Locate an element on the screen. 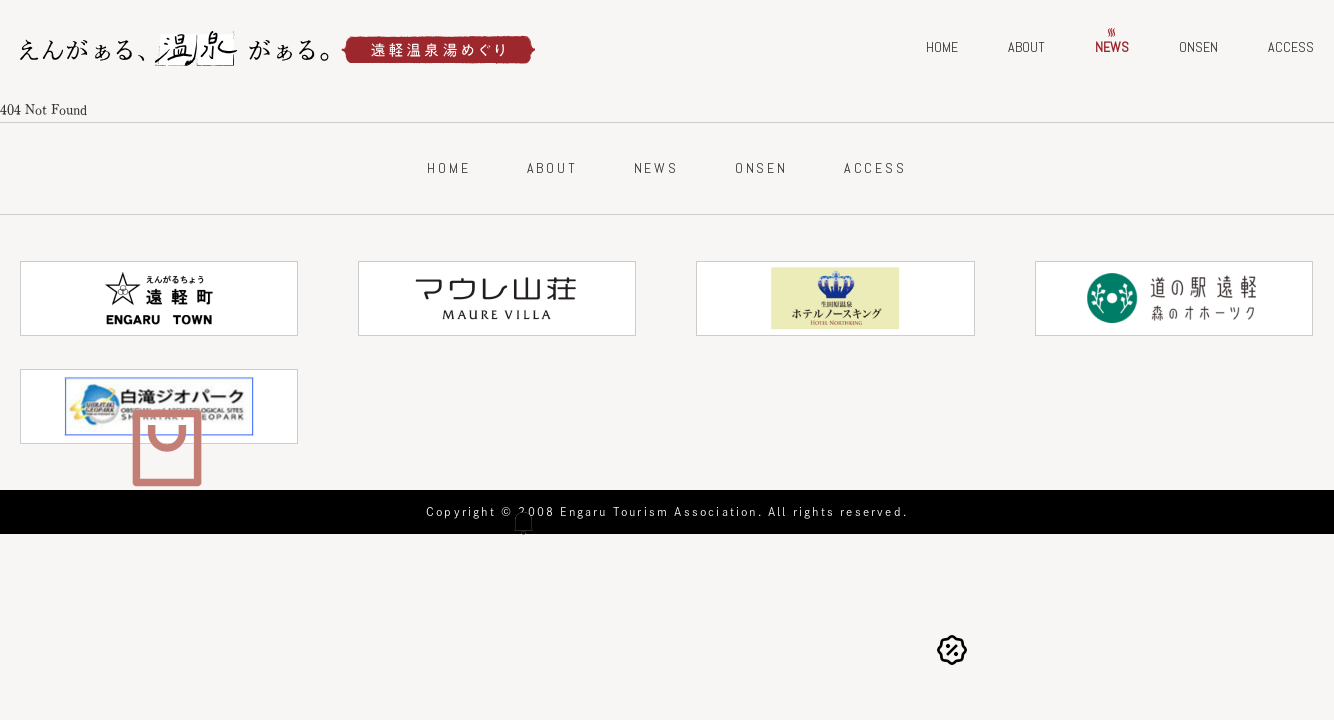  view notifications is located at coordinates (523, 522).